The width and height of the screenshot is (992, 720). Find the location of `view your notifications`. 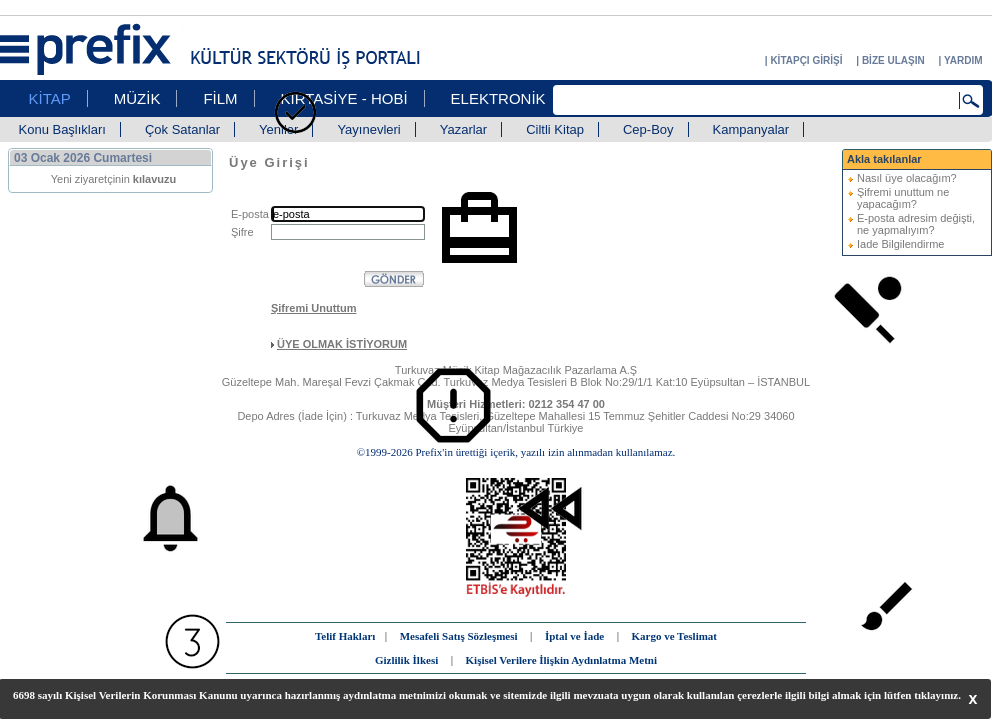

view your notifications is located at coordinates (170, 517).